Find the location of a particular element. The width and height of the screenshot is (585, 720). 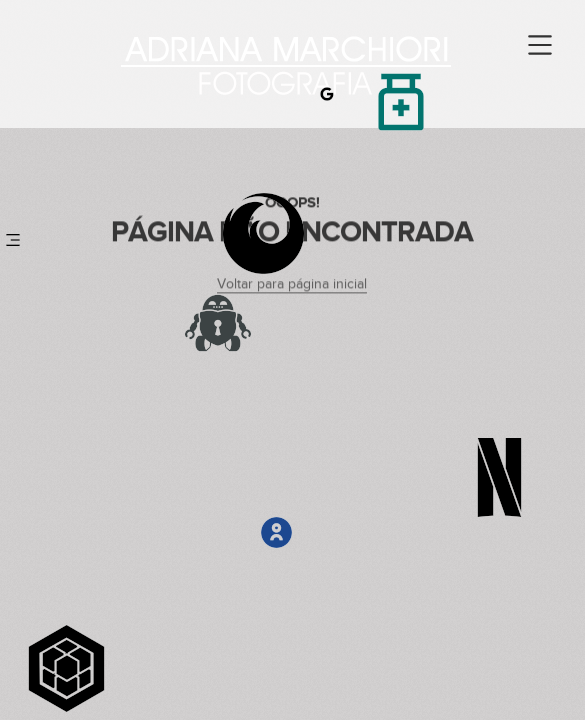

open cryptomator encryption app is located at coordinates (218, 323).